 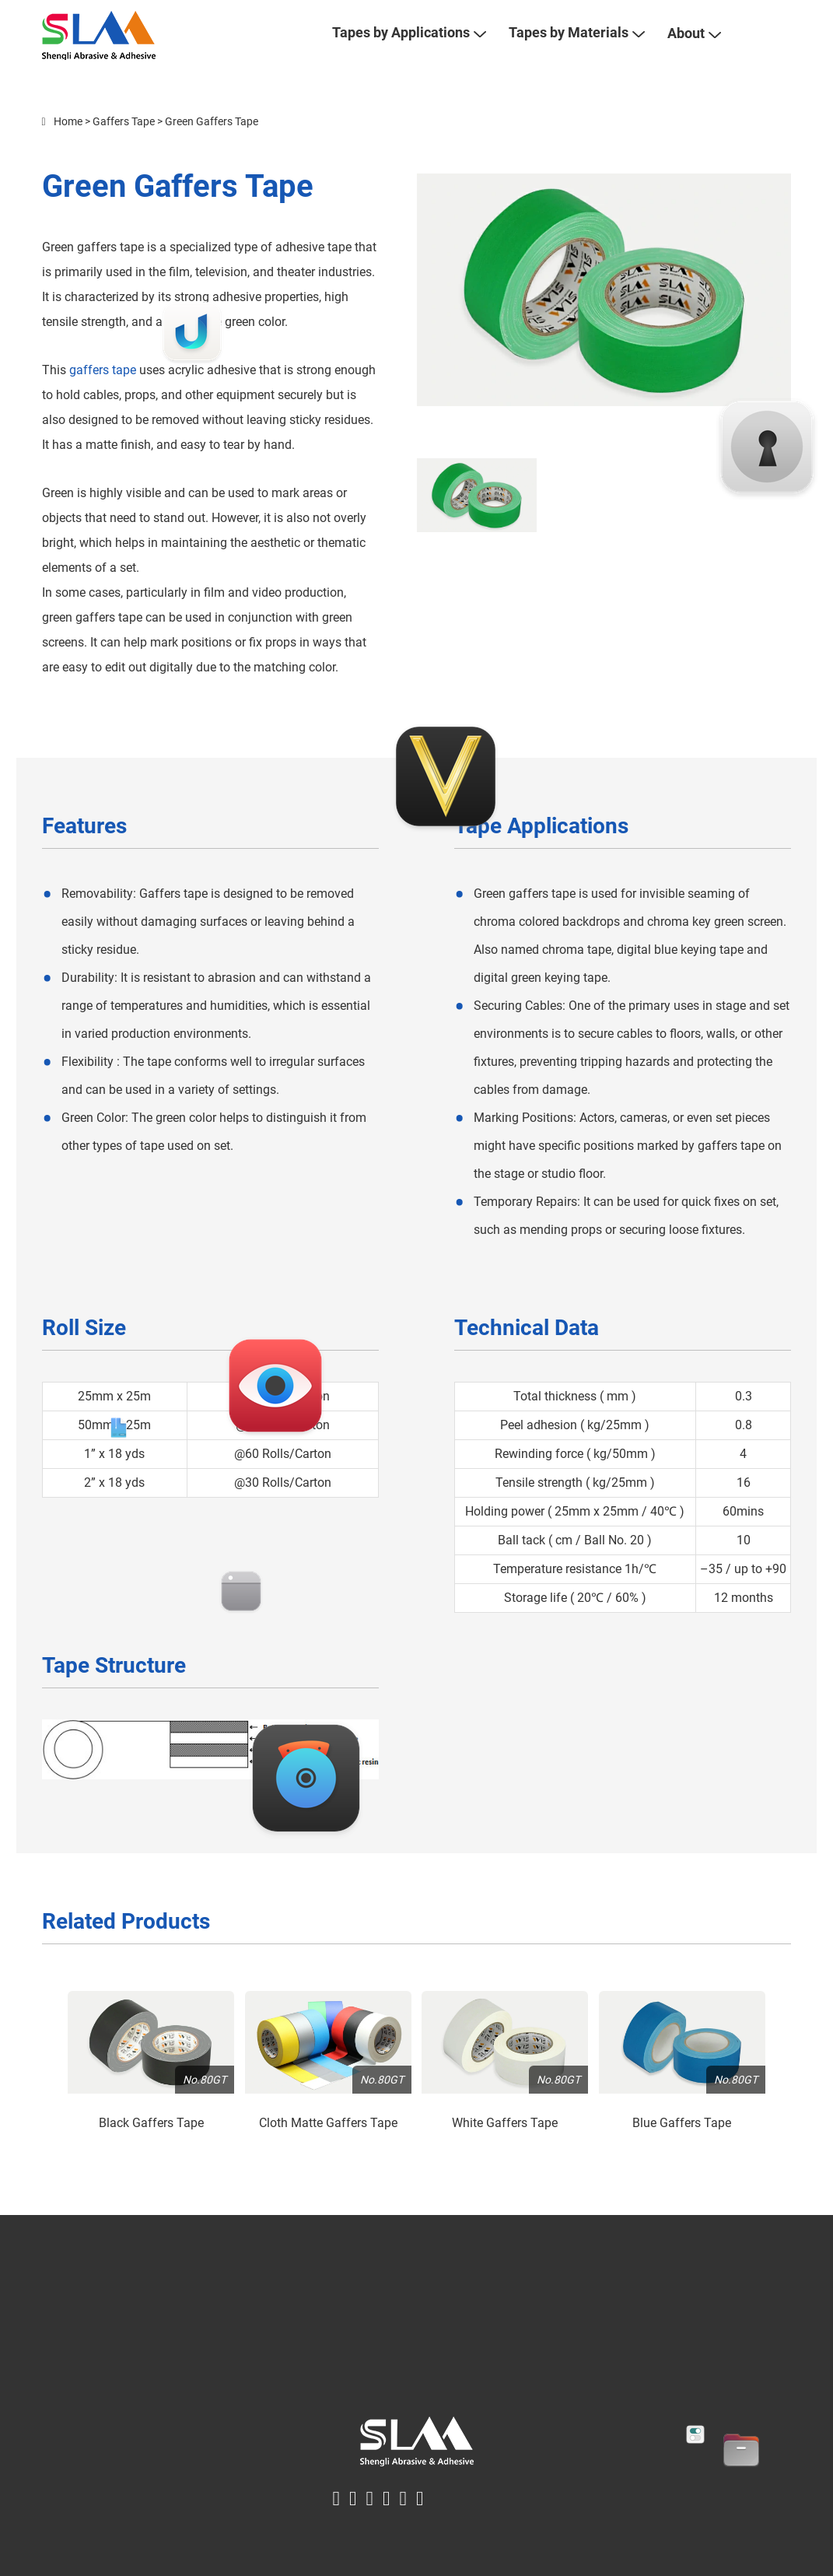 What do you see at coordinates (741, 2450) in the screenshot?
I see `open the file manager application` at bounding box center [741, 2450].